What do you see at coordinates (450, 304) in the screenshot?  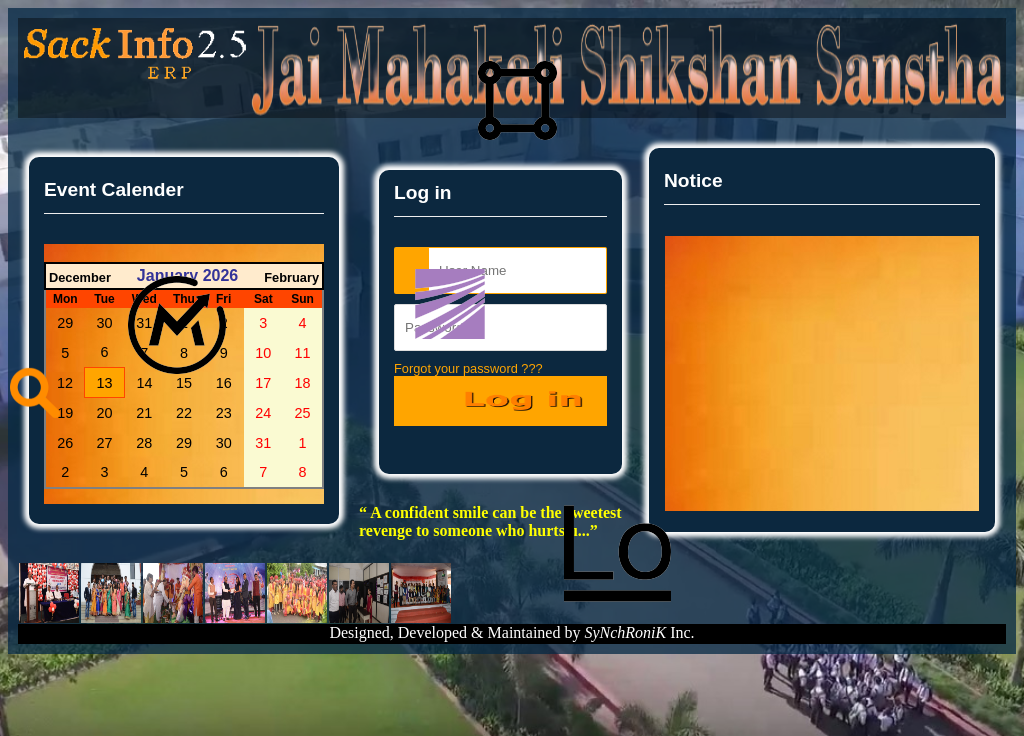 I see `Fraunhofer-Gesellschaft organization logo` at bounding box center [450, 304].